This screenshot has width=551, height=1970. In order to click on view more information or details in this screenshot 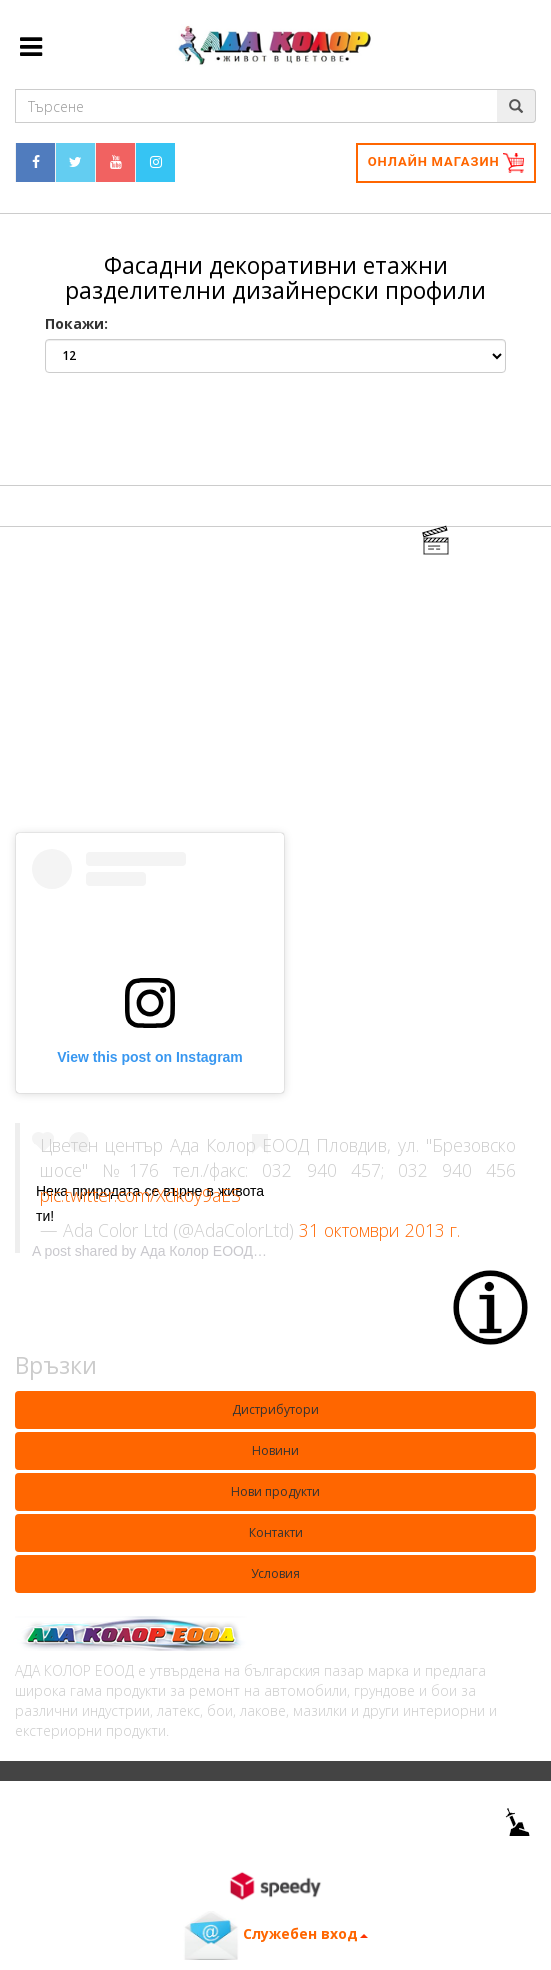, I will do `click(490, 1307)`.